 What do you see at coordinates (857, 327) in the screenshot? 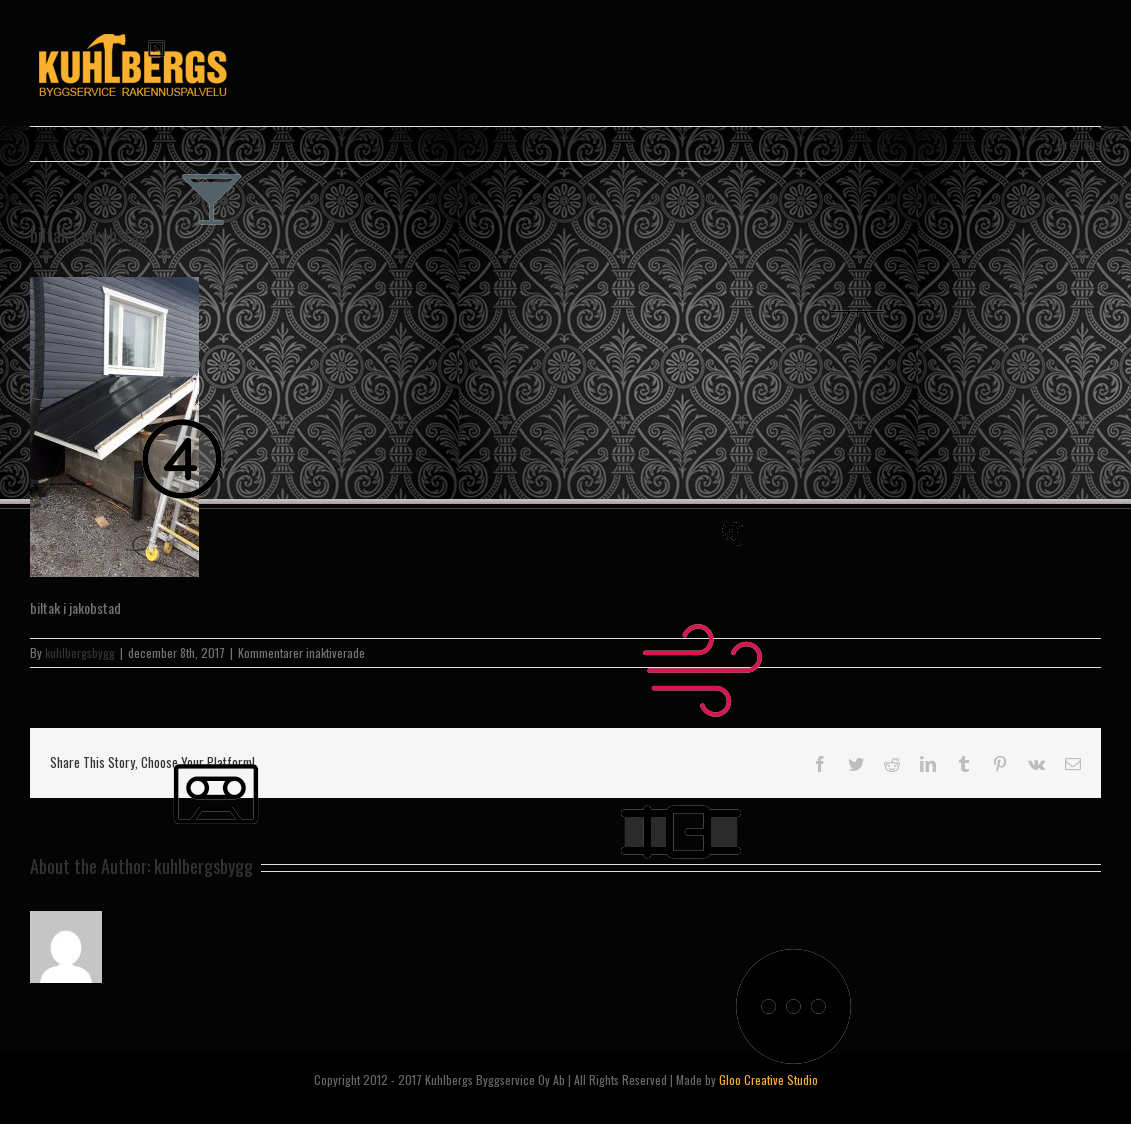
I see `view directions or navigation` at bounding box center [857, 327].